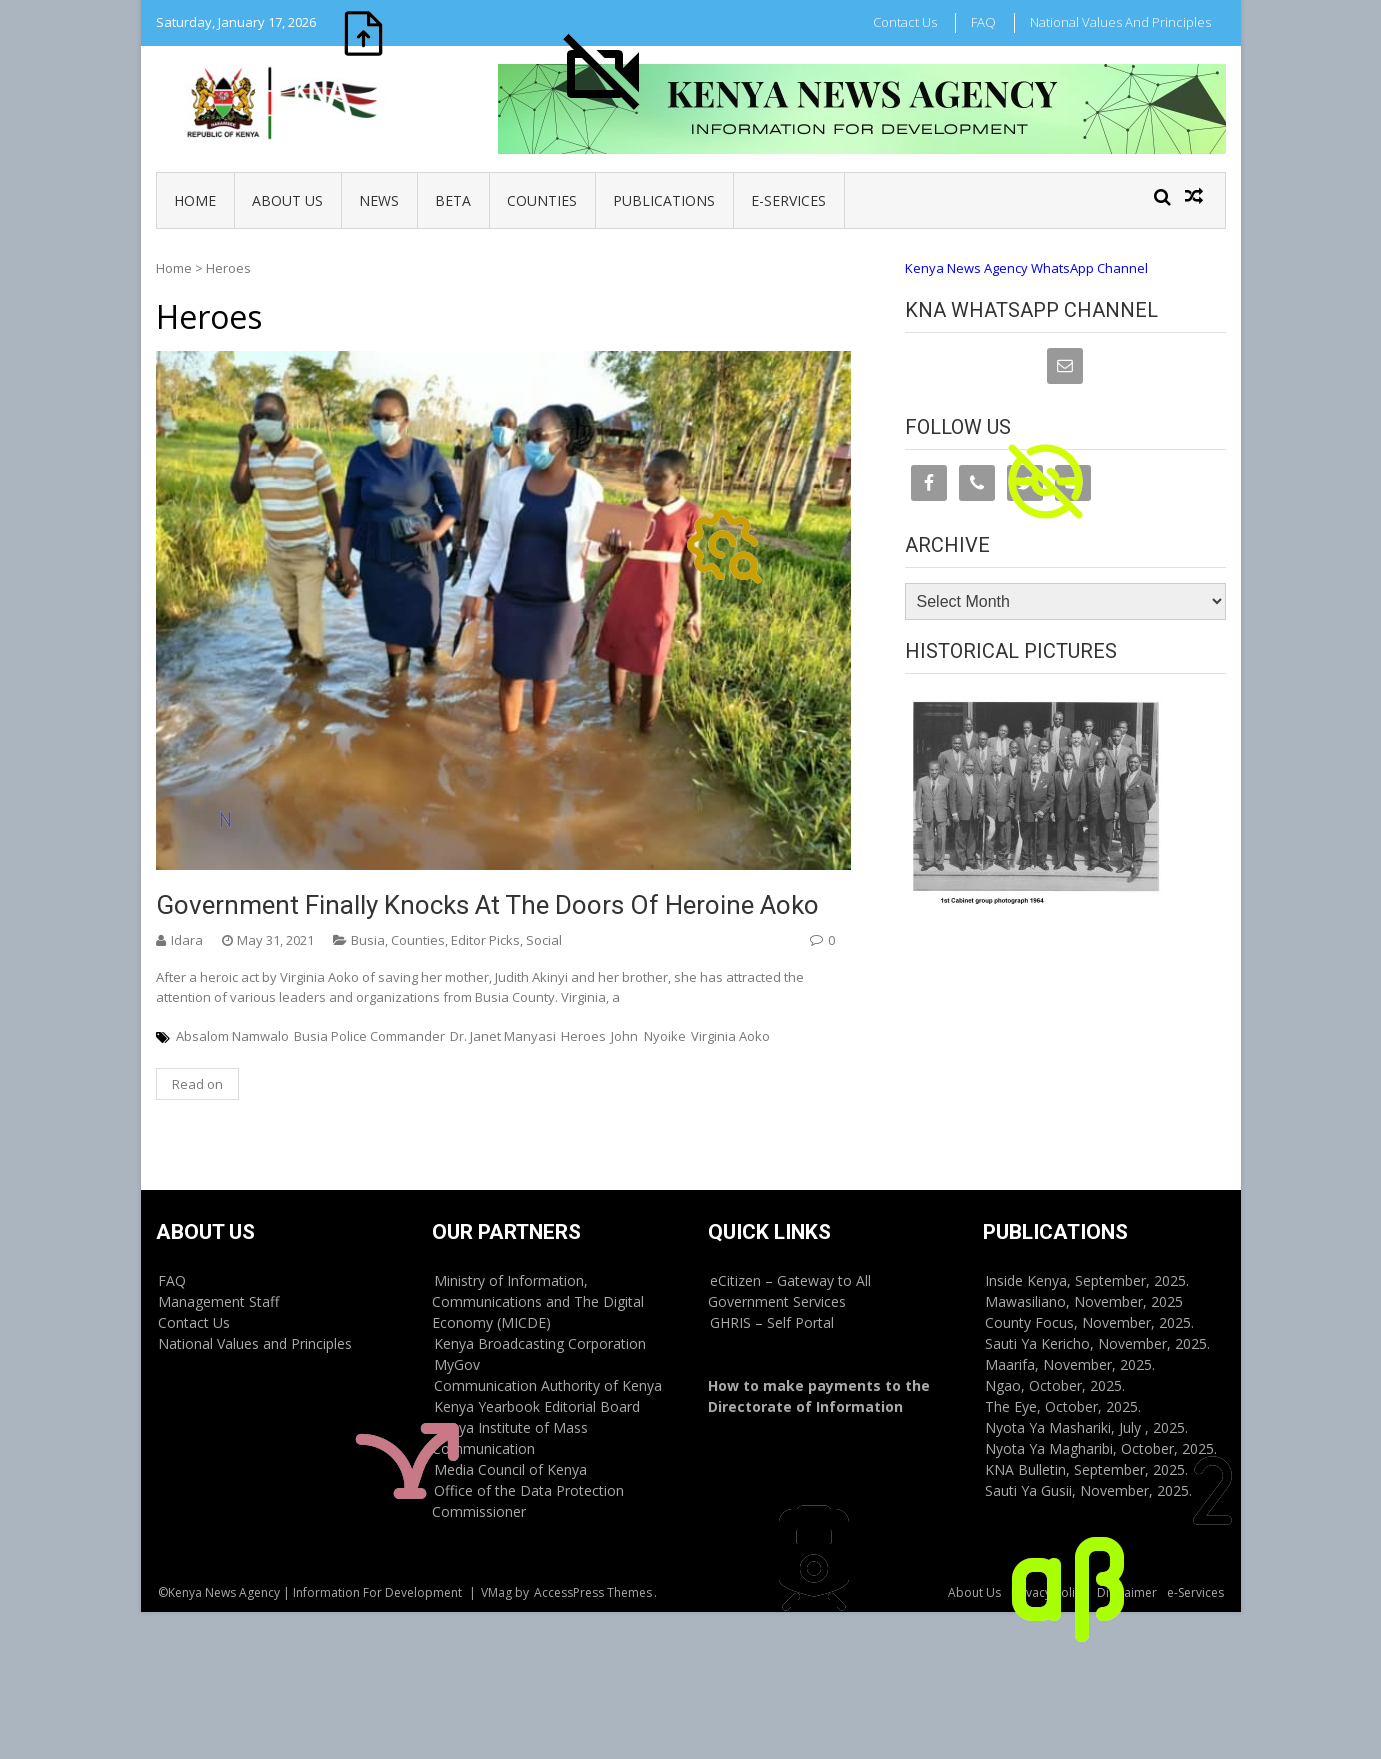 Image resolution: width=1381 pixels, height=1759 pixels. What do you see at coordinates (814, 1558) in the screenshot?
I see `access train schedules or rail transit options` at bounding box center [814, 1558].